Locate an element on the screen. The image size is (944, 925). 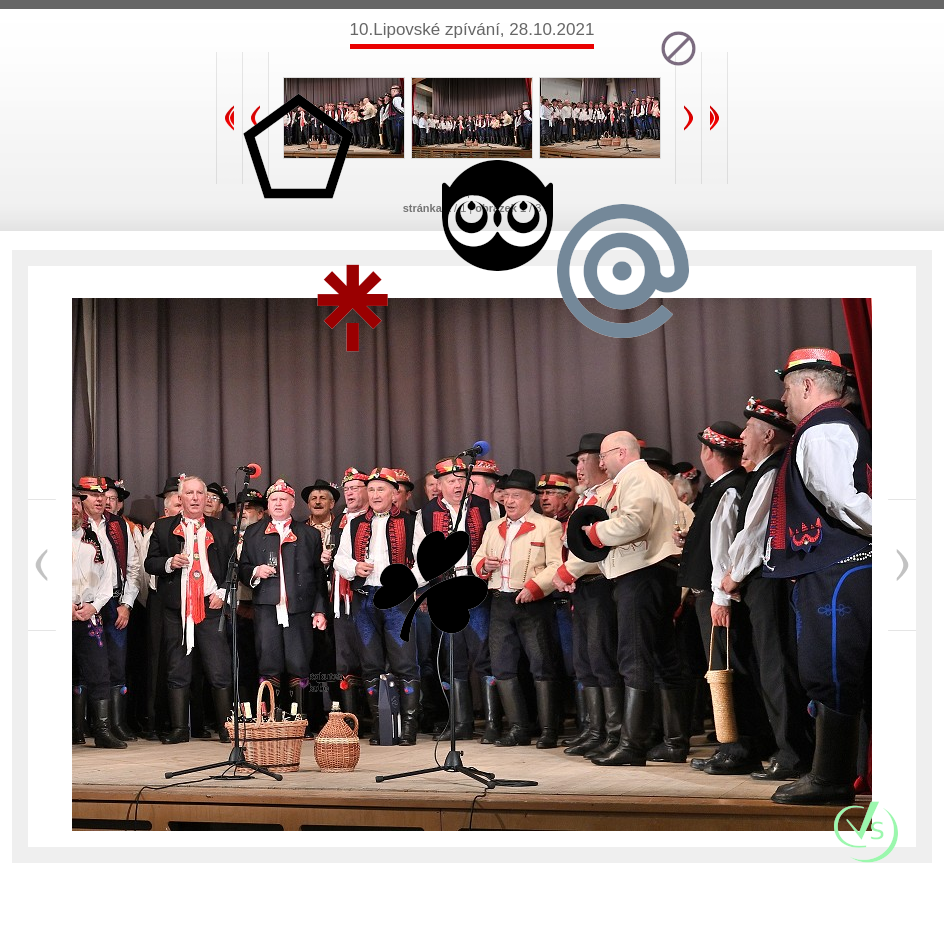
codeceptjs testing framework logo is located at coordinates (866, 832).